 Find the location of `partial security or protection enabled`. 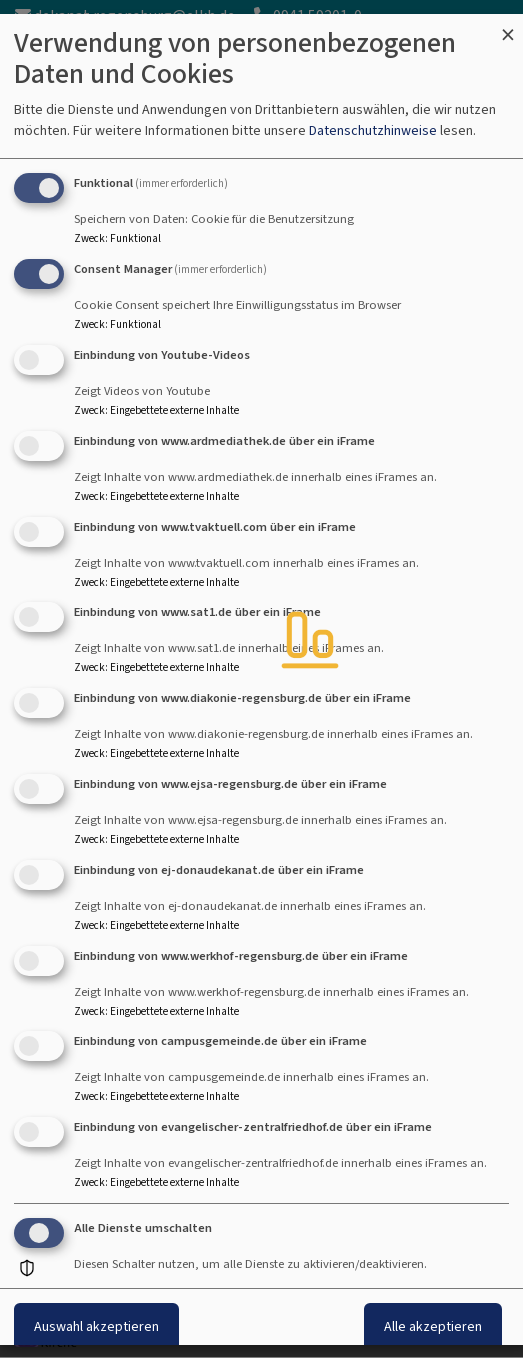

partial security or protection enabled is located at coordinates (27, 1268).